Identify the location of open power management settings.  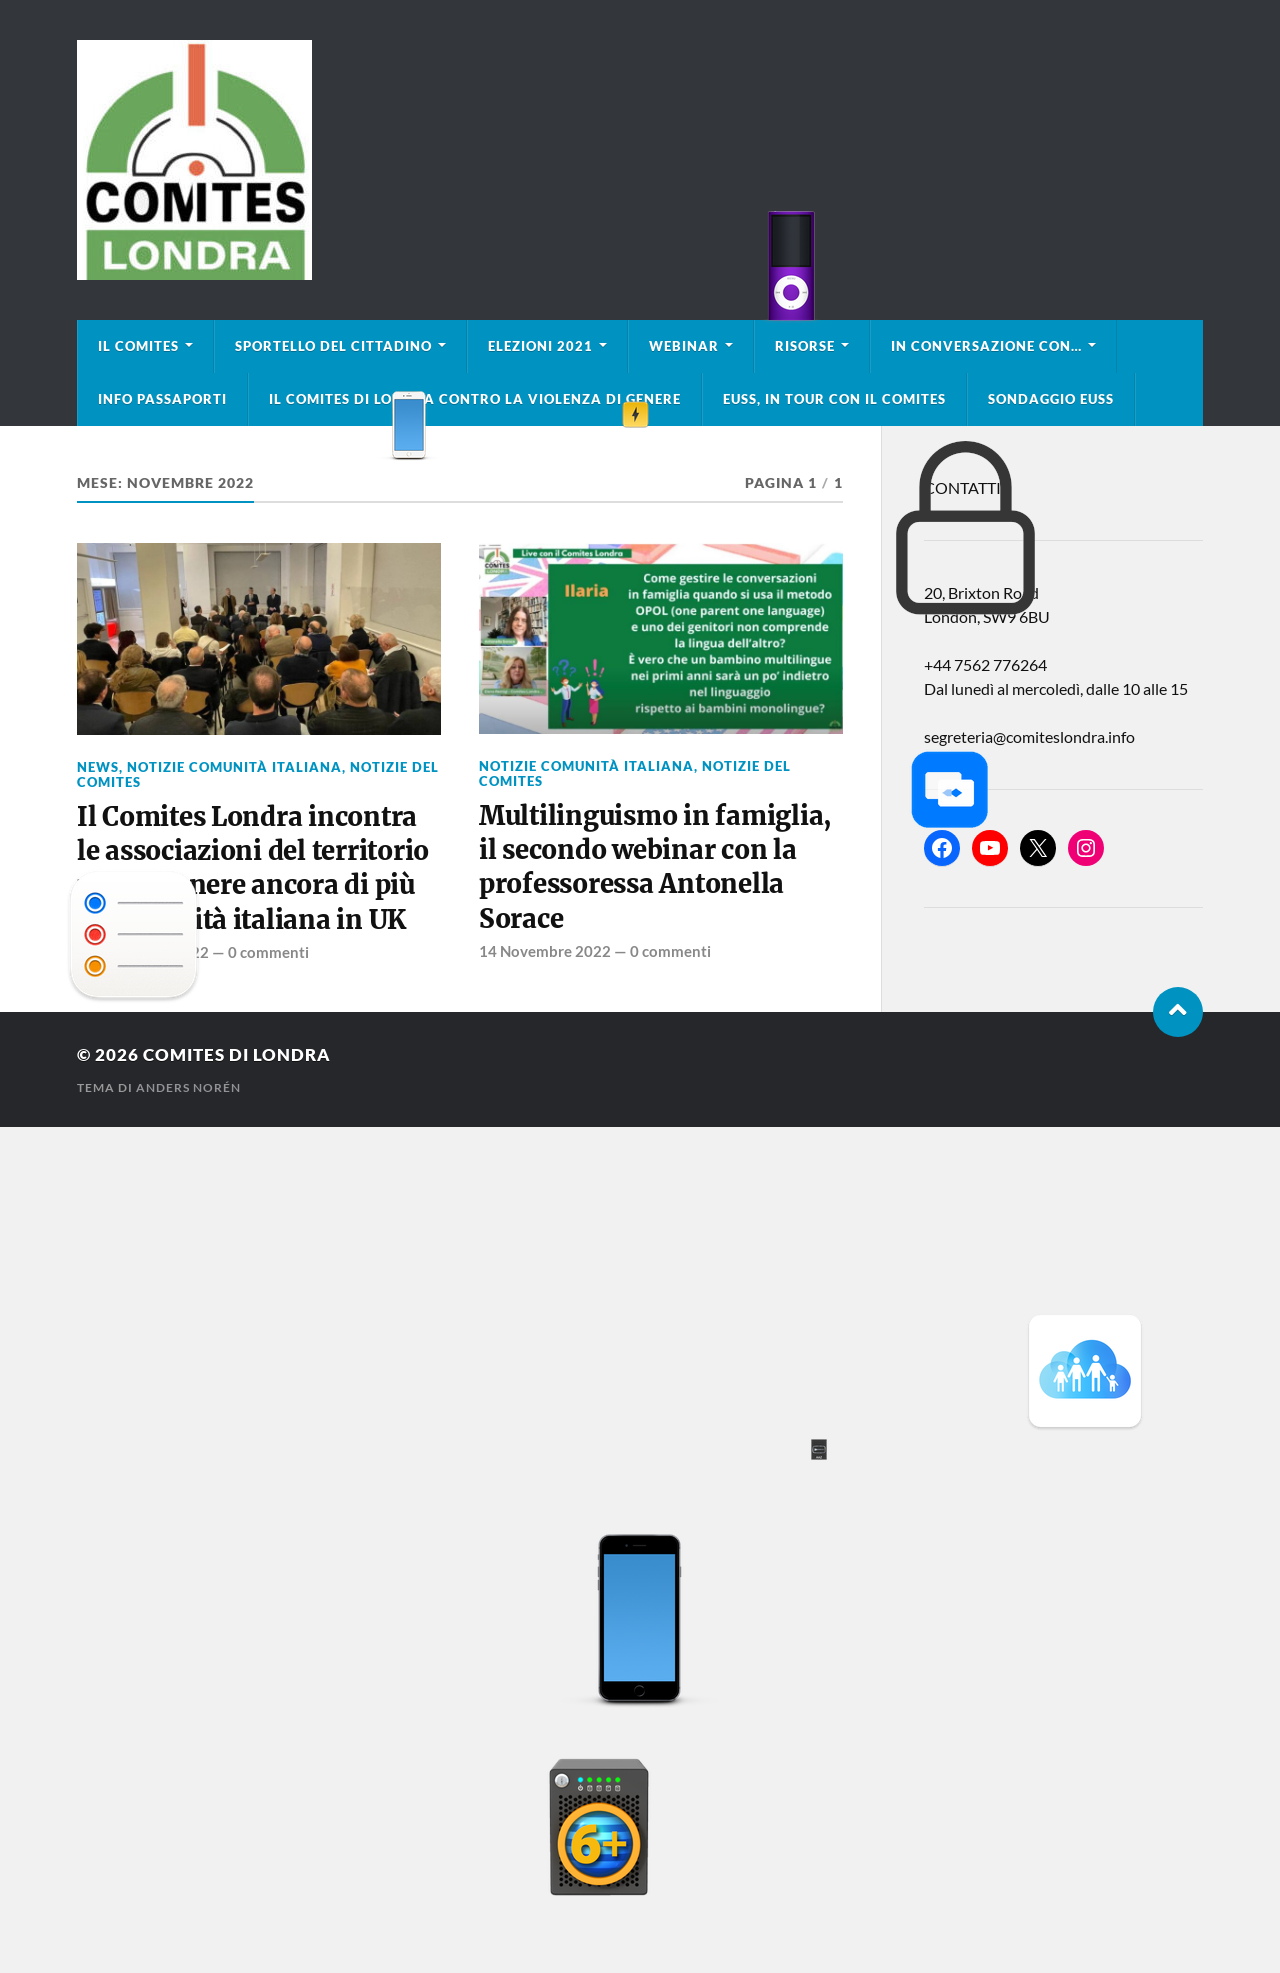
(635, 414).